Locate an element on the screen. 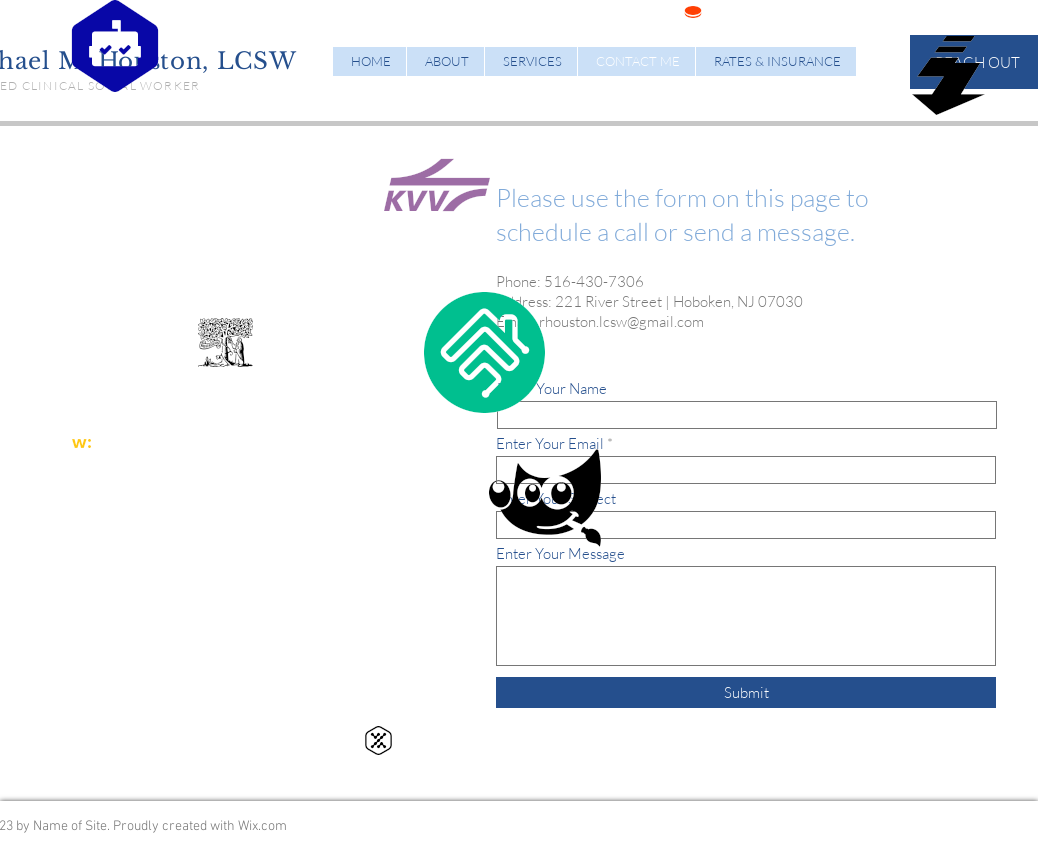 The image size is (1038, 853). rolldown bundler logo is located at coordinates (948, 75).